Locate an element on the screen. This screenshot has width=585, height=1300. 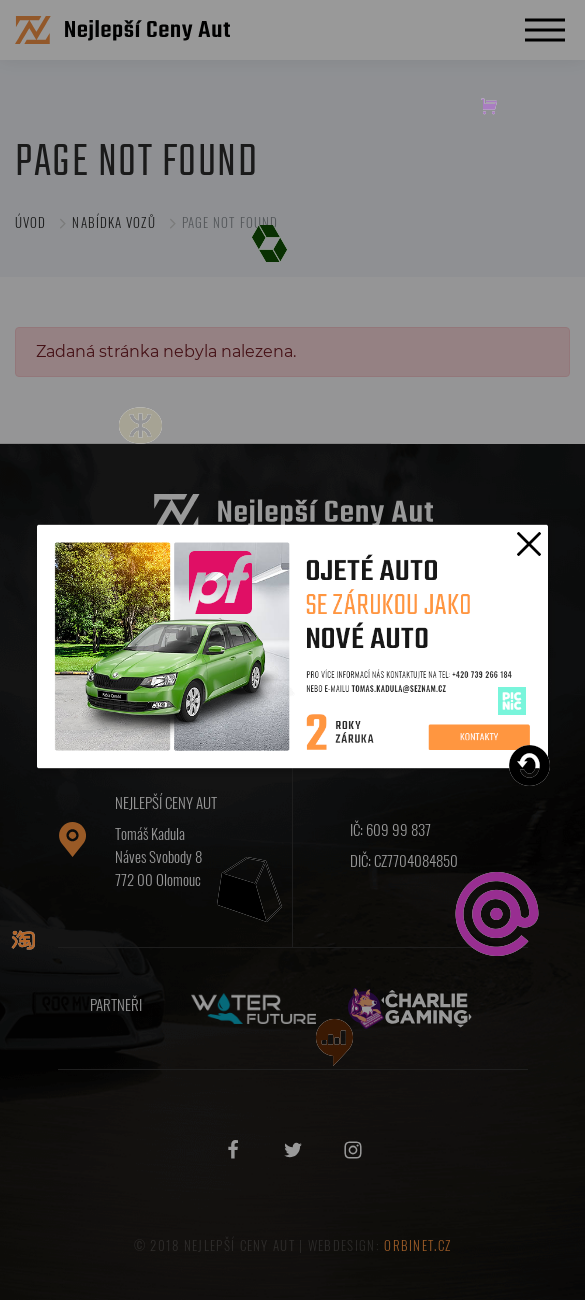
open Taobao app is located at coordinates (23, 940).